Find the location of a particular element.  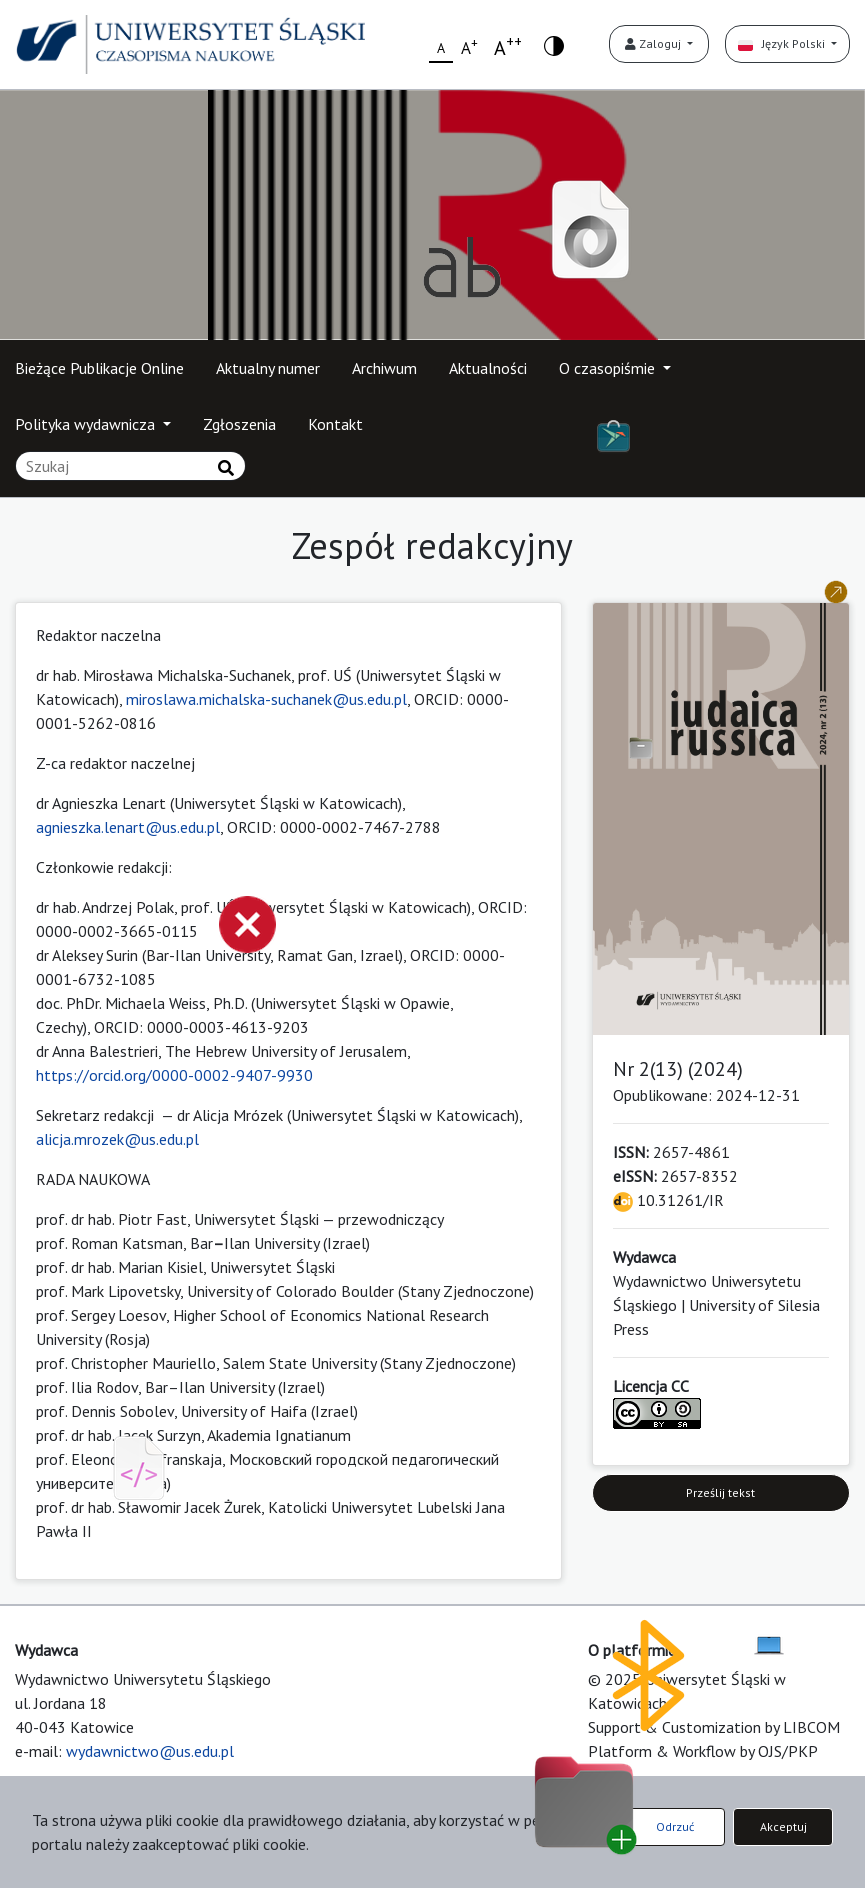

open the files application is located at coordinates (641, 748).